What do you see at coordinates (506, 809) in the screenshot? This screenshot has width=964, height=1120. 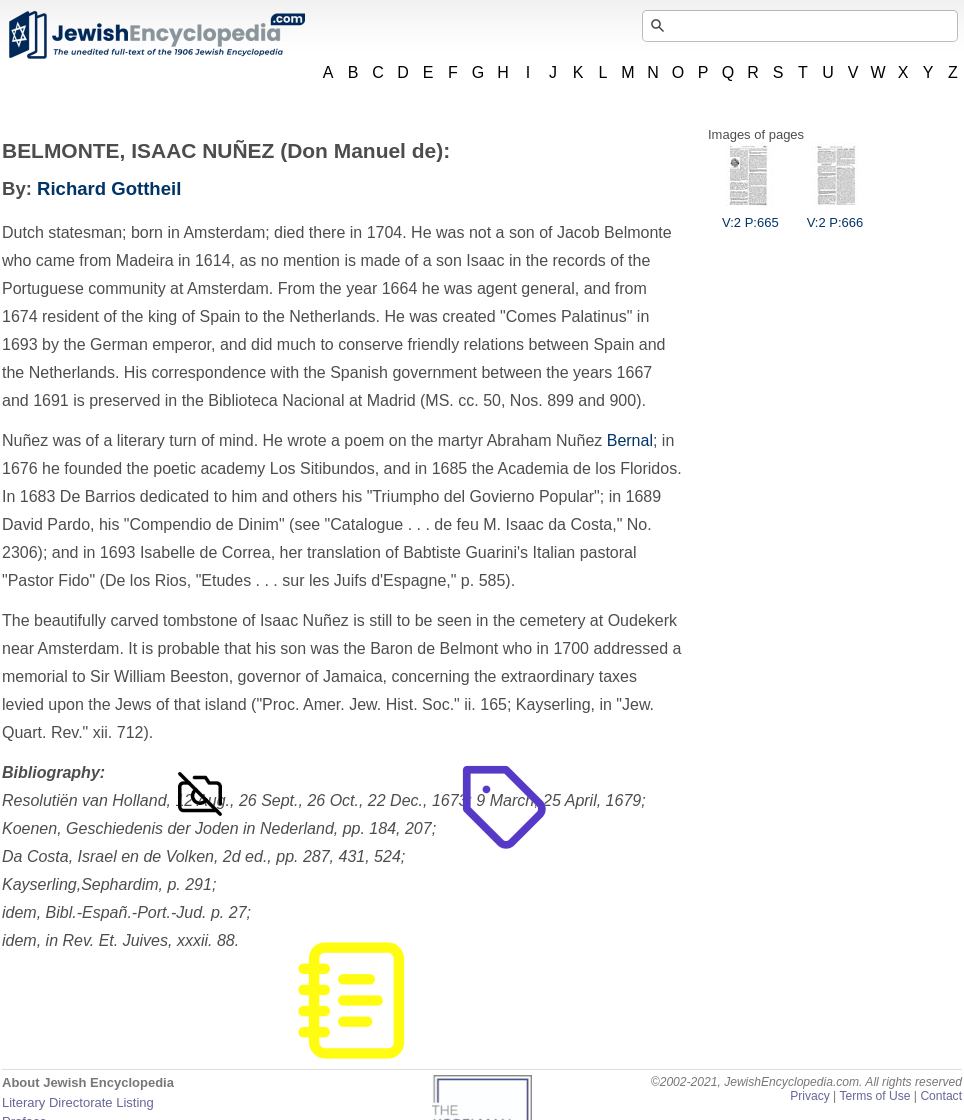 I see `add a tag or label to an item` at bounding box center [506, 809].